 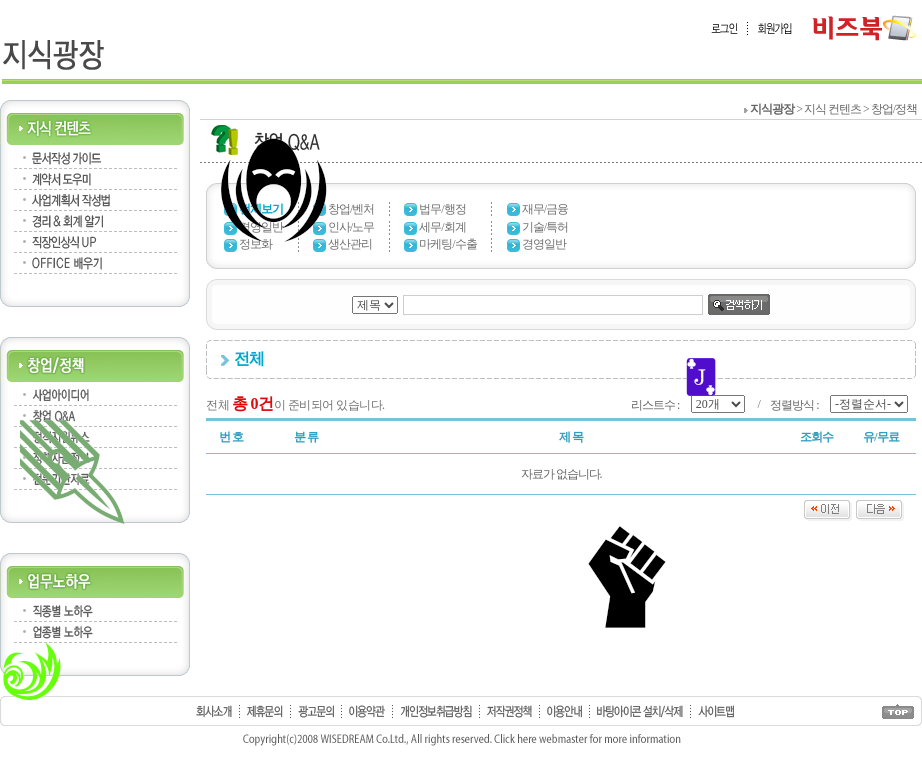 I want to click on equip a diving dagger weapon, so click(x=72, y=472).